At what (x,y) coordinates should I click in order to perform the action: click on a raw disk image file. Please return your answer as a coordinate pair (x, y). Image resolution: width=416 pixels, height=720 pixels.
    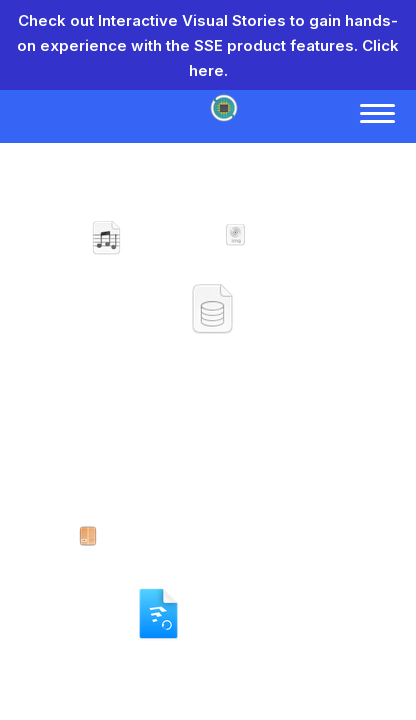
    Looking at the image, I should click on (235, 234).